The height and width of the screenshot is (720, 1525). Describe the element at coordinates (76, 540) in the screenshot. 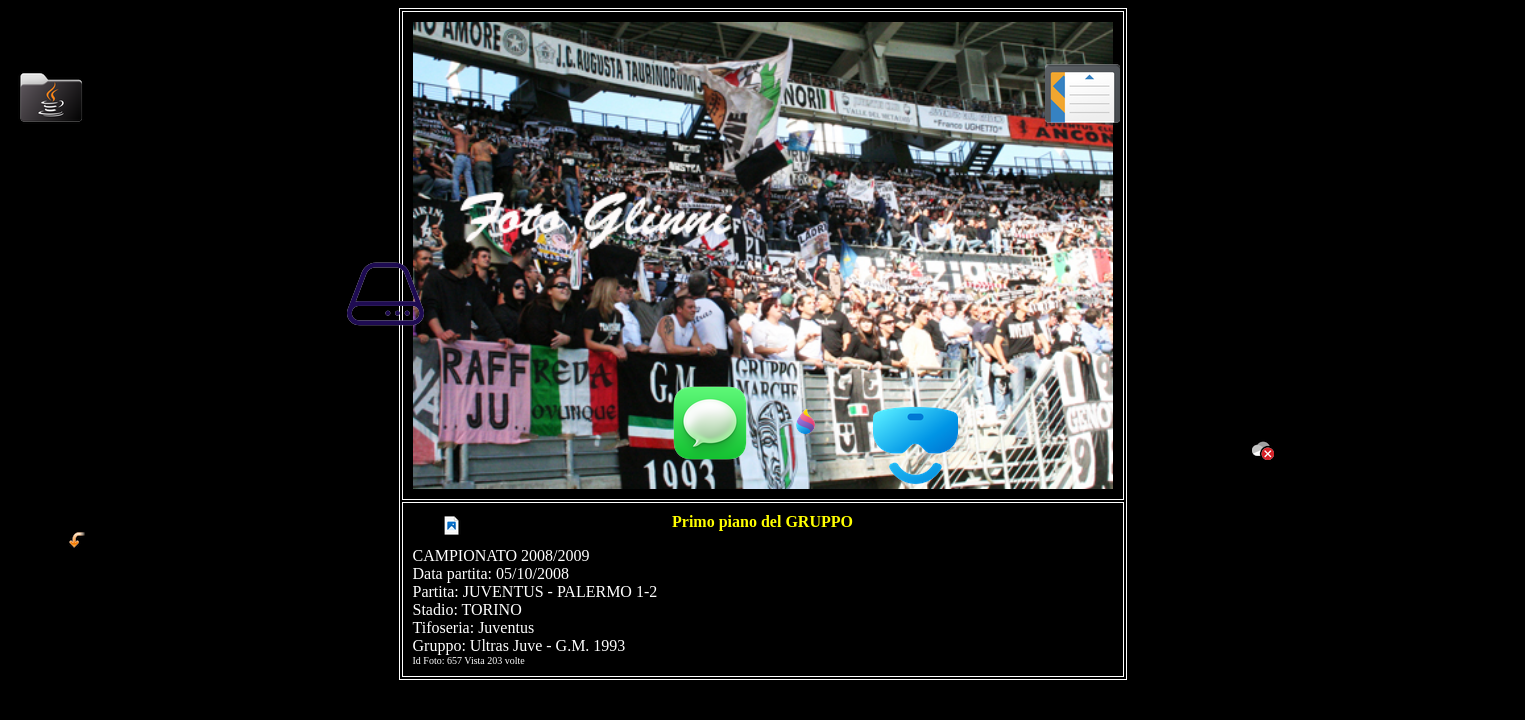

I see `rotate object counterclockwise` at that location.